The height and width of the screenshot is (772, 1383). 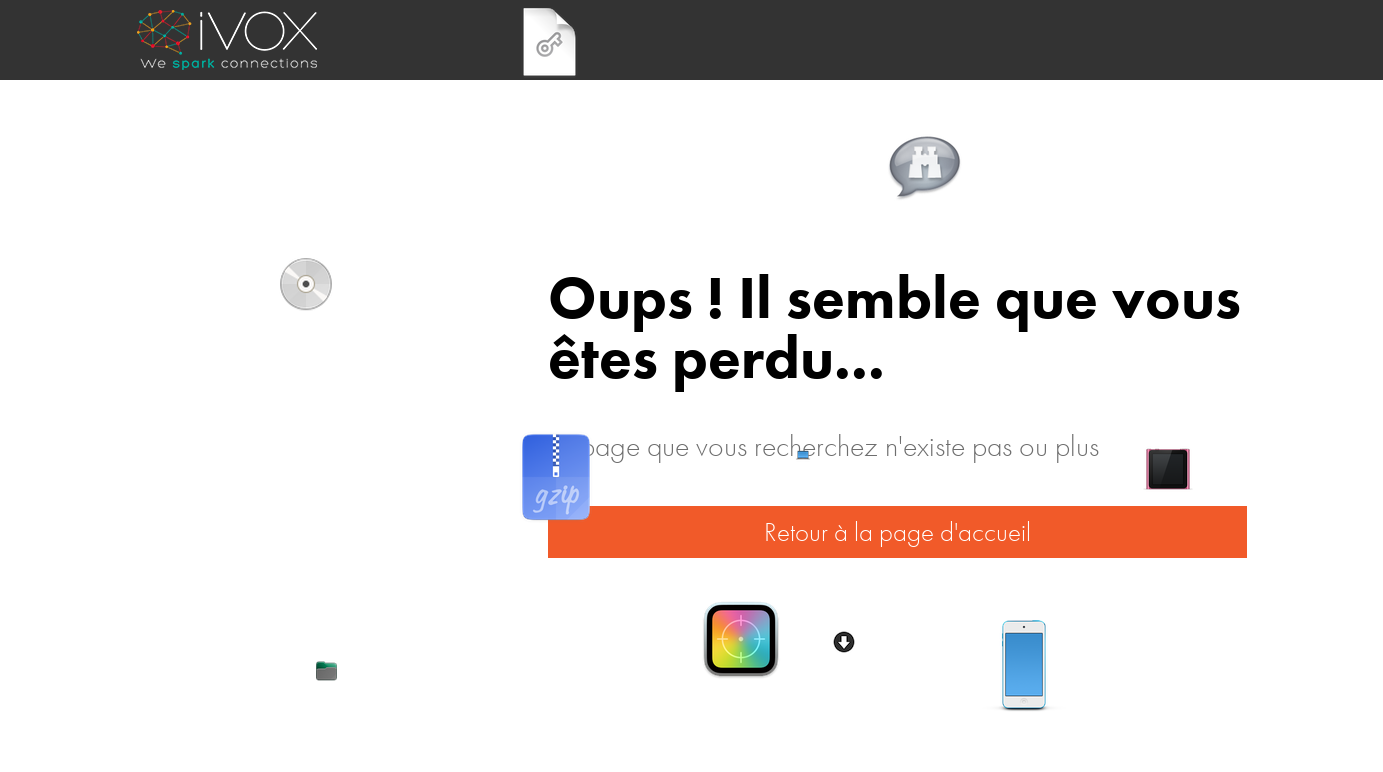 What do you see at coordinates (1024, 666) in the screenshot?
I see `iPod Touch device connected` at bounding box center [1024, 666].